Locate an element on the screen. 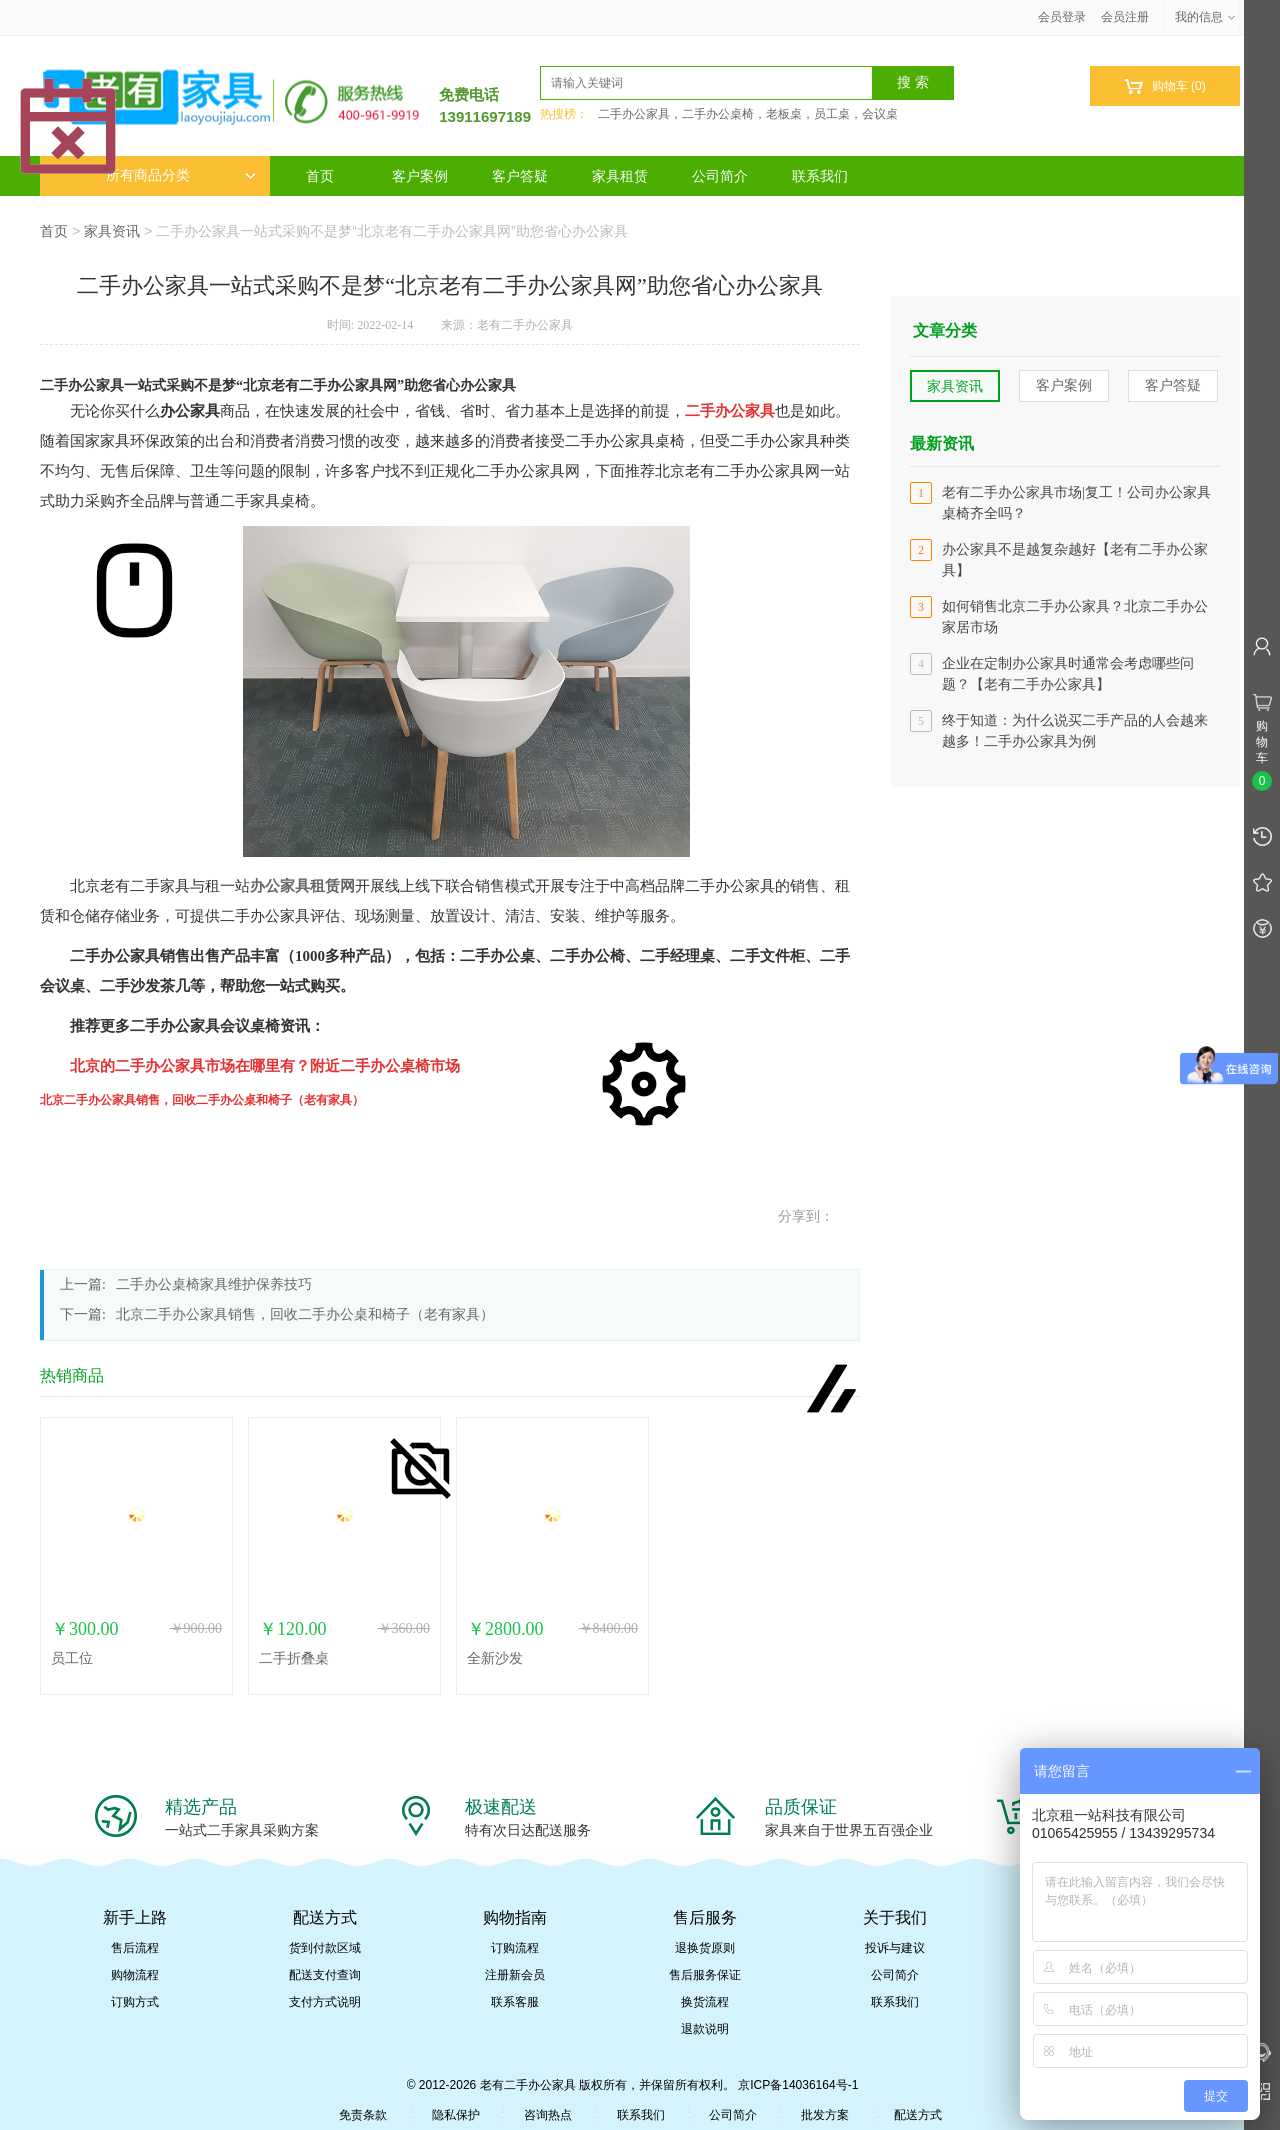 The image size is (1280, 2130). indicates mouse input device connected is located at coordinates (134, 590).